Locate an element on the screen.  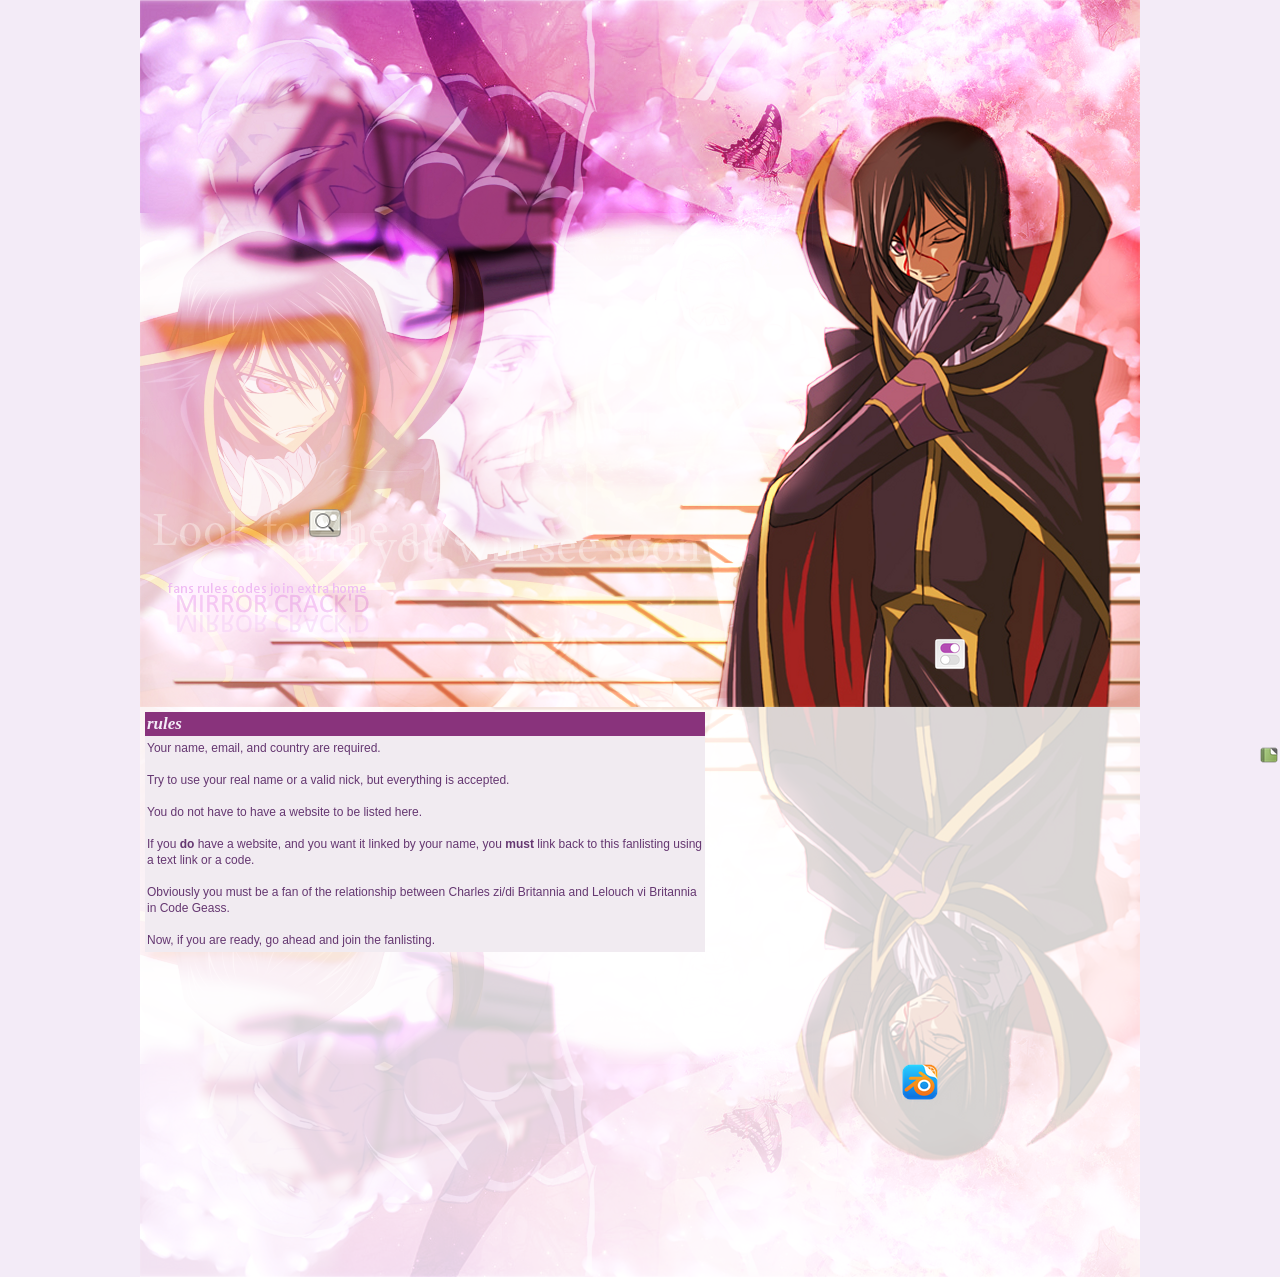
open eye of gnome image viewer is located at coordinates (325, 523).